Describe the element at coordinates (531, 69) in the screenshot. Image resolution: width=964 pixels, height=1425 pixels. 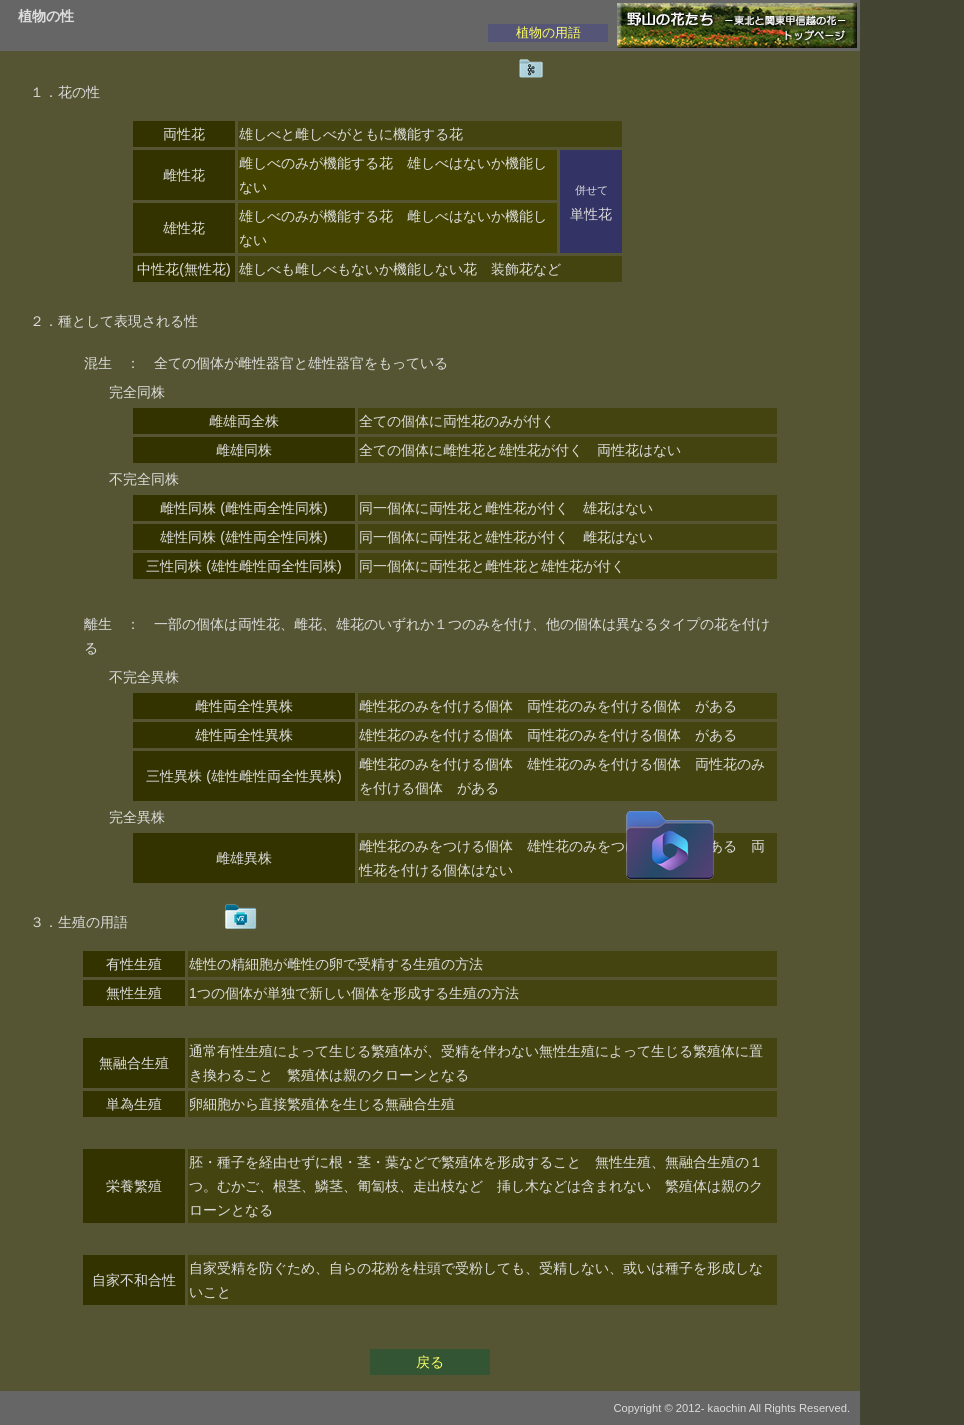
I see `folder containing apache kafka configuration files` at that location.